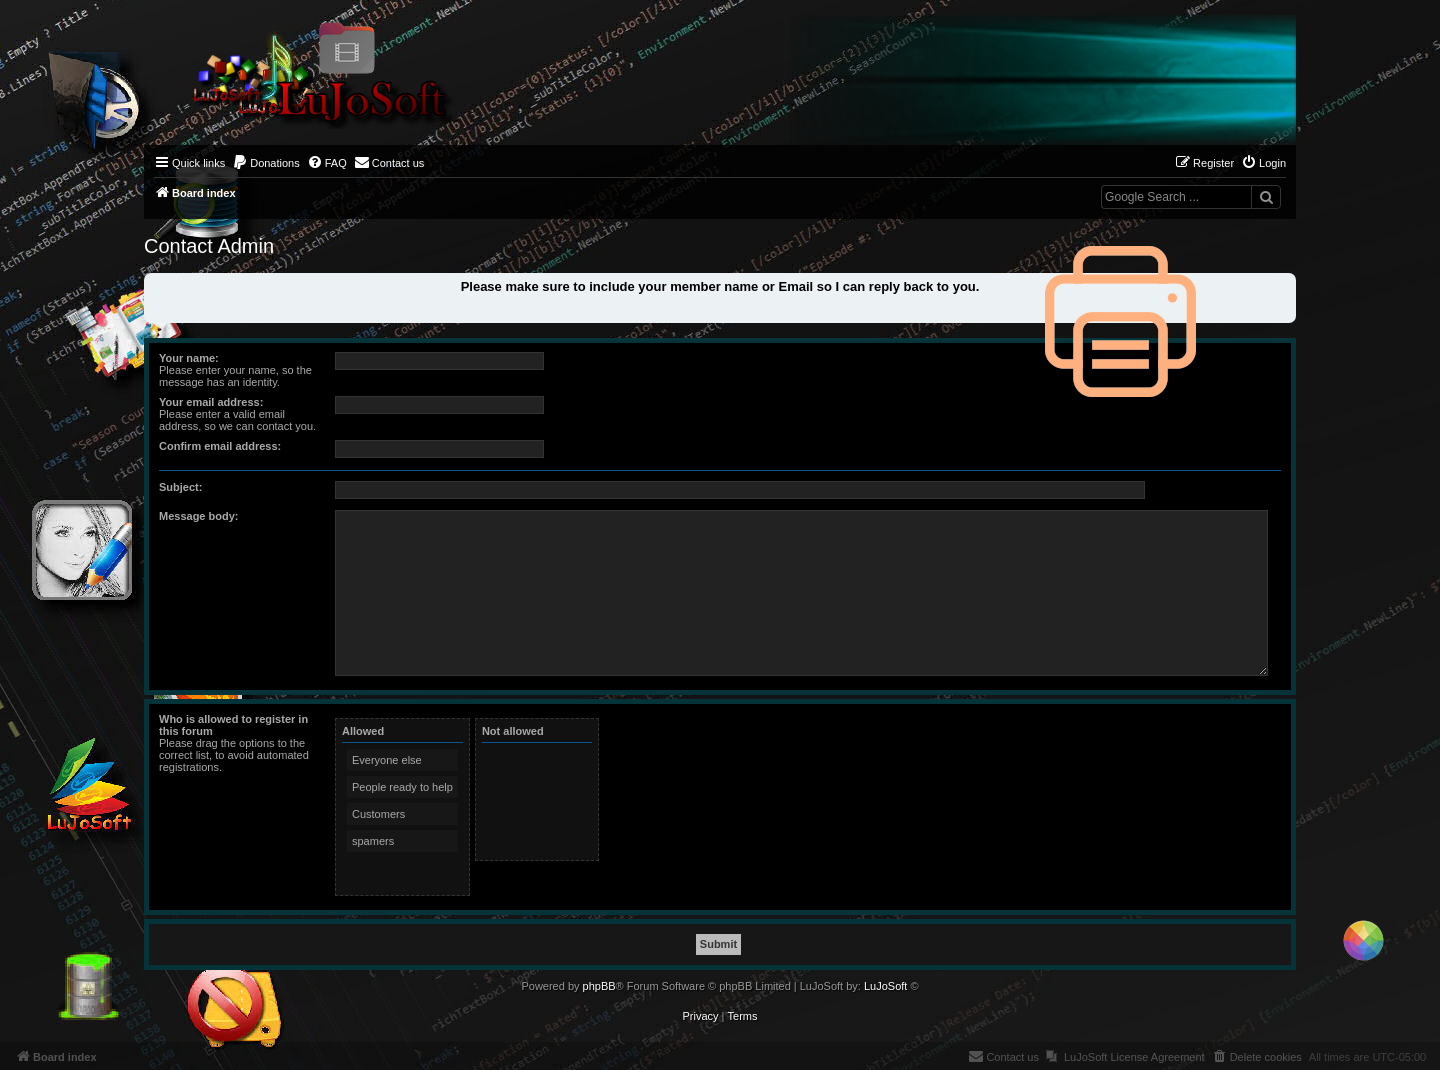  What do you see at coordinates (1120, 321) in the screenshot?
I see `print the current document` at bounding box center [1120, 321].